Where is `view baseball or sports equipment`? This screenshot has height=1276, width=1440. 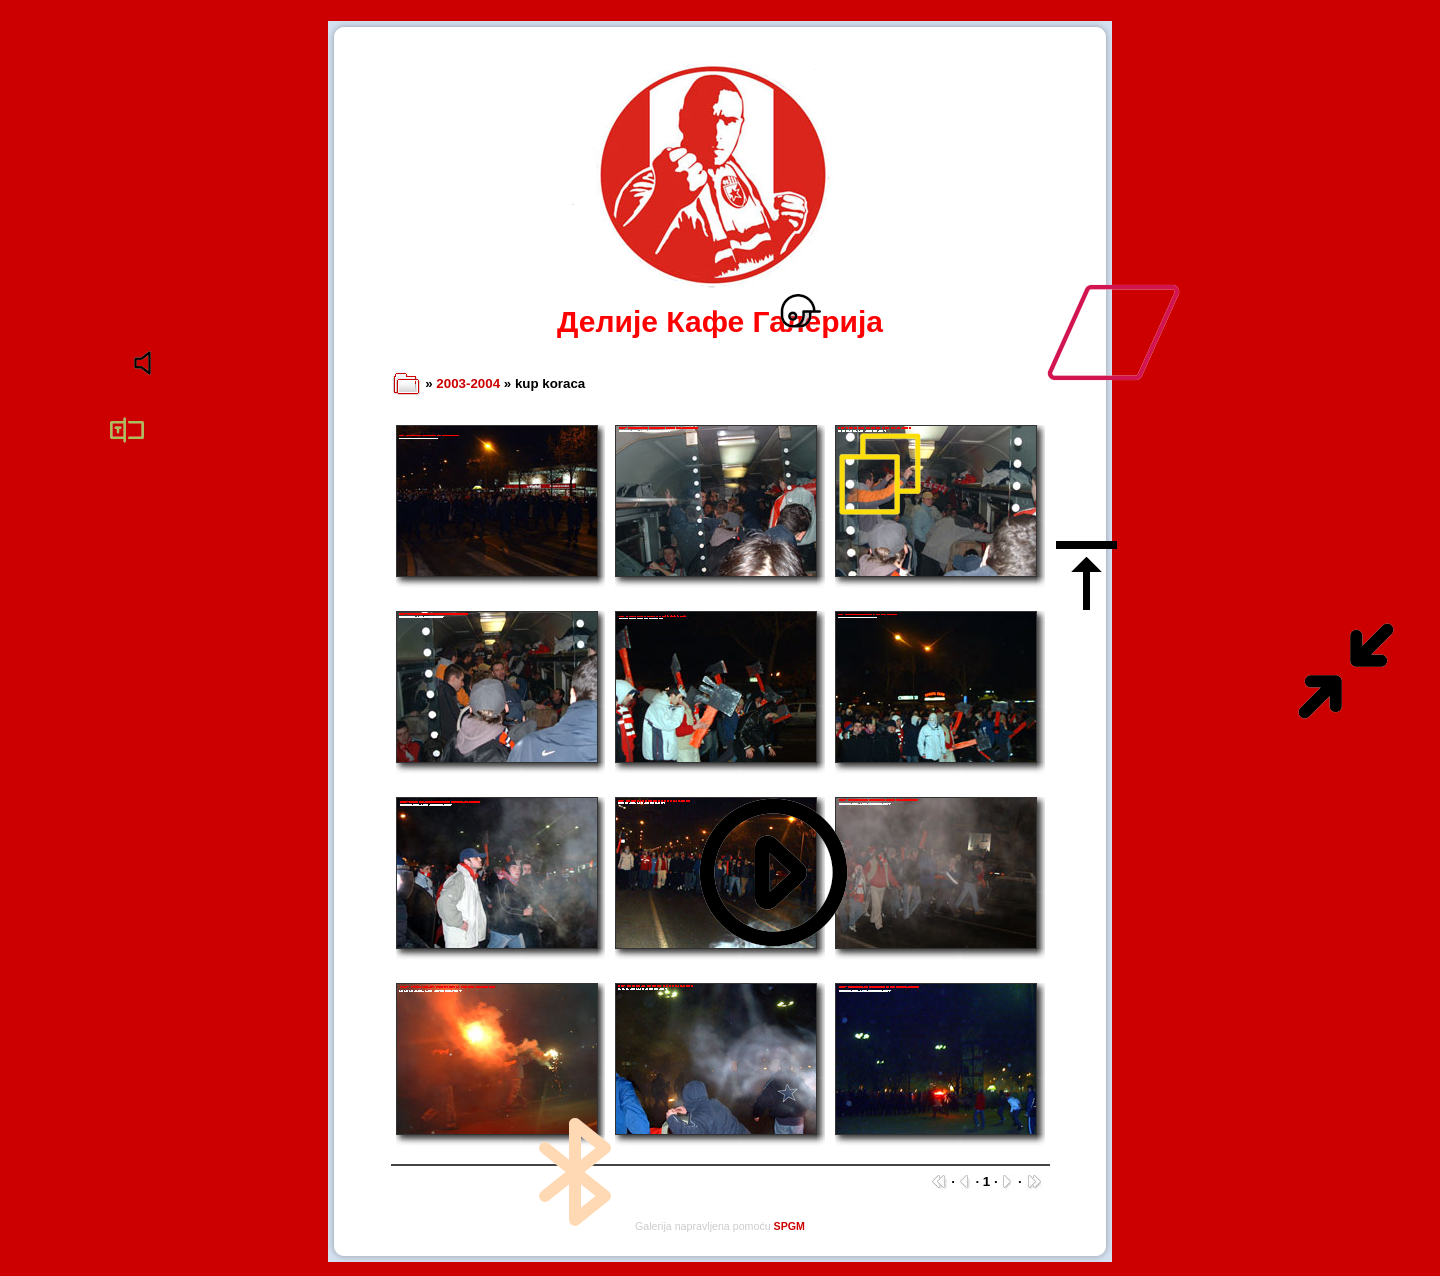 view baseball or sports equipment is located at coordinates (799, 311).